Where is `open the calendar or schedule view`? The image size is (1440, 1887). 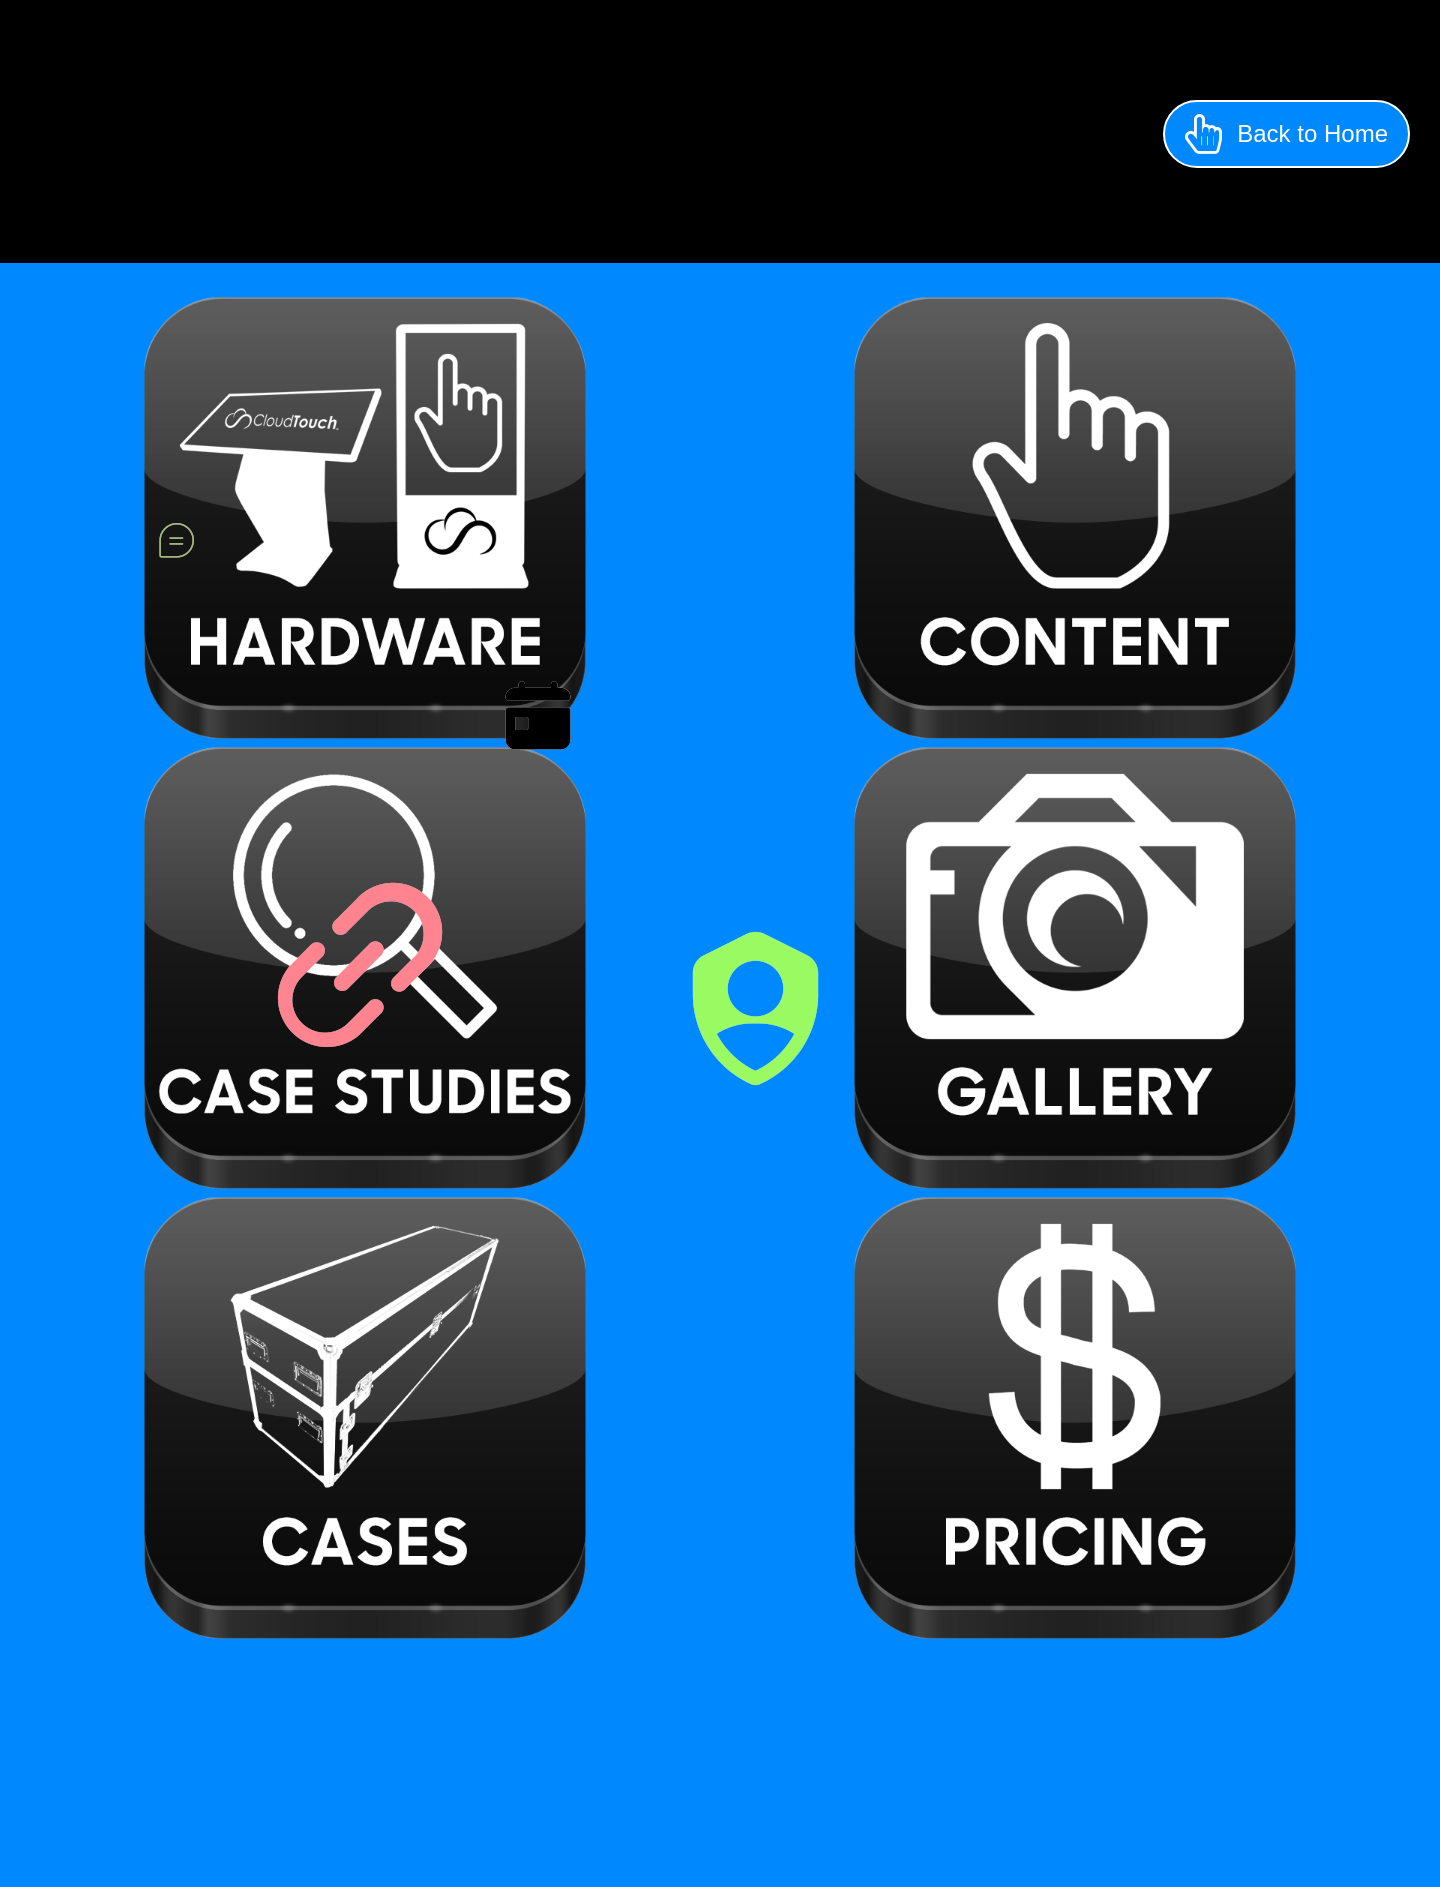 open the calendar or schedule view is located at coordinates (538, 717).